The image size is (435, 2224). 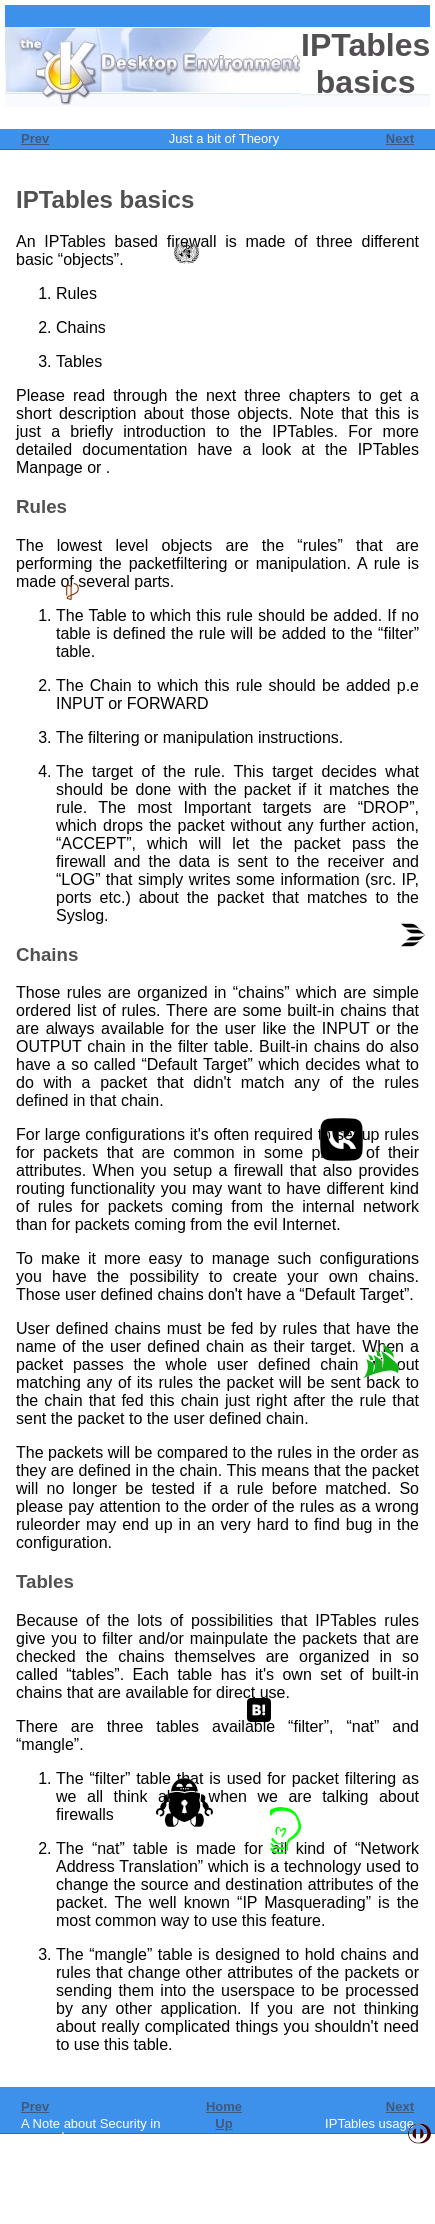 I want to click on pay with Diners Club credit card, so click(x=419, y=2133).